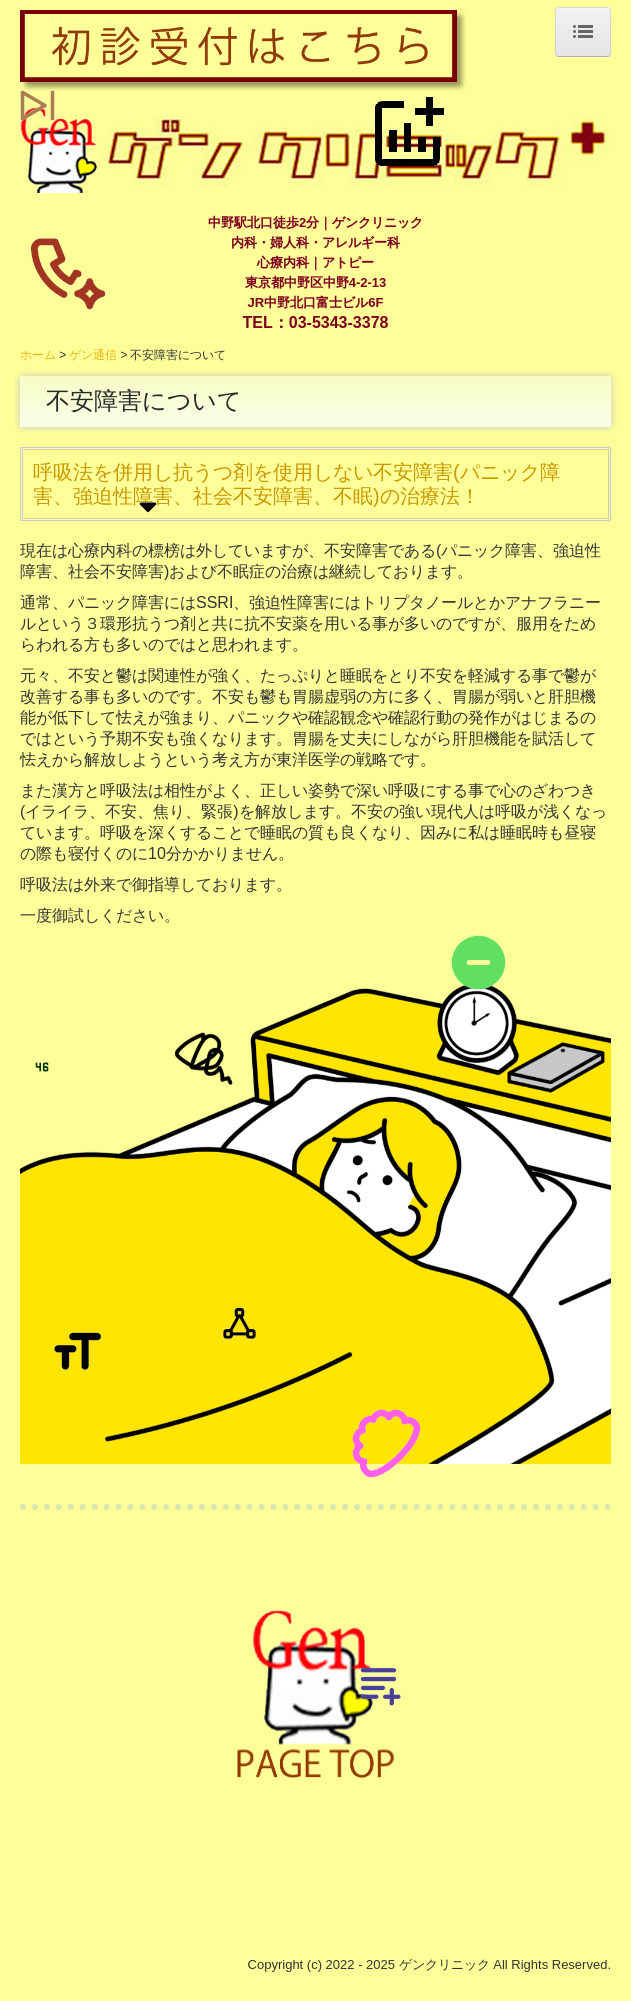  Describe the element at coordinates (239, 1322) in the screenshot. I see `create a triangle shape in vector editing mode` at that location.